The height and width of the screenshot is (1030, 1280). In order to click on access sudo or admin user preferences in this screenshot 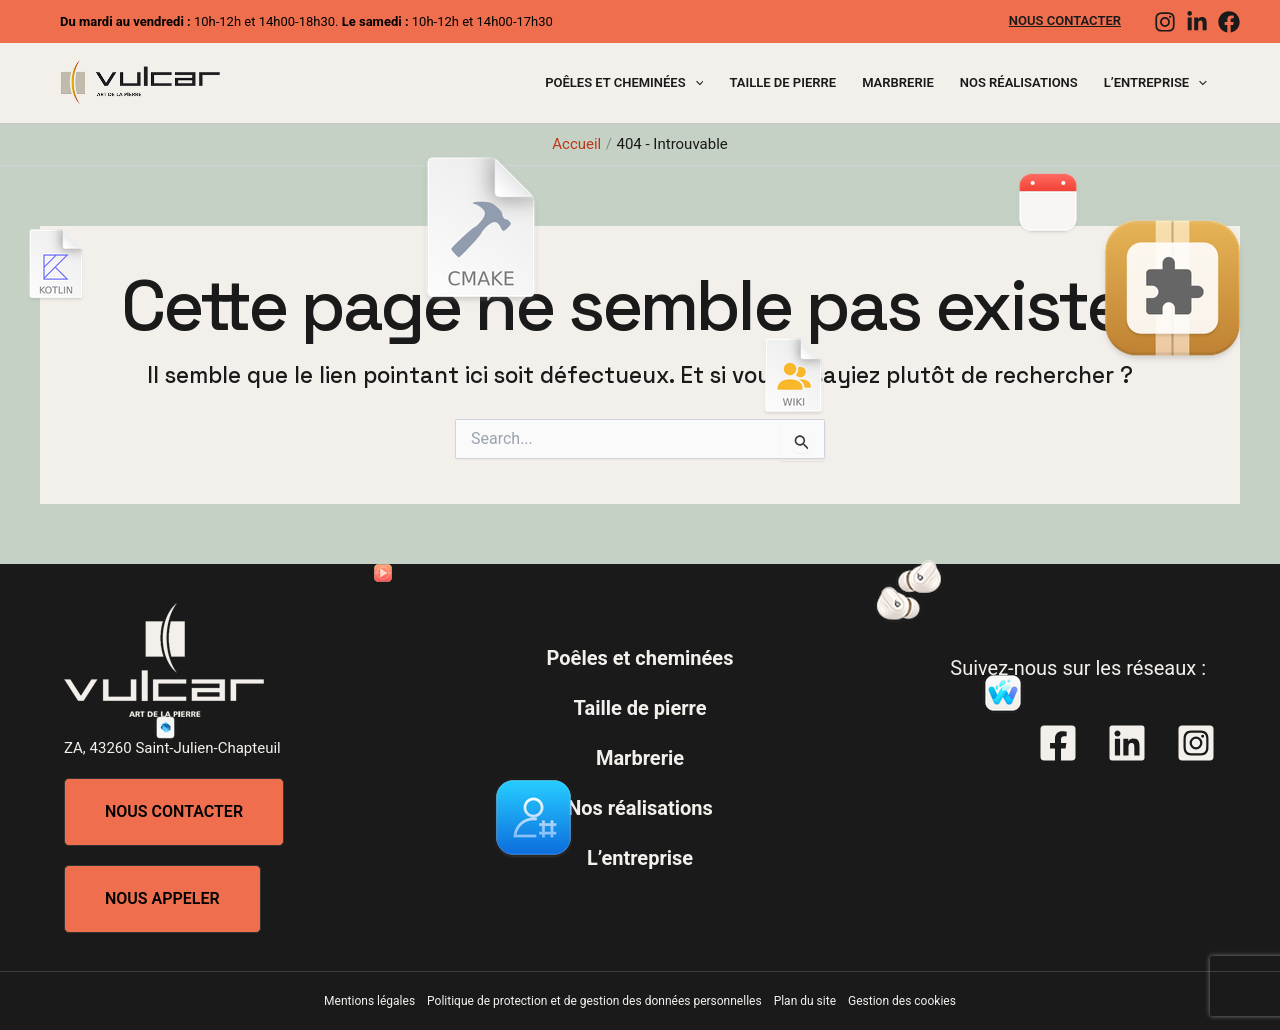, I will do `click(533, 817)`.